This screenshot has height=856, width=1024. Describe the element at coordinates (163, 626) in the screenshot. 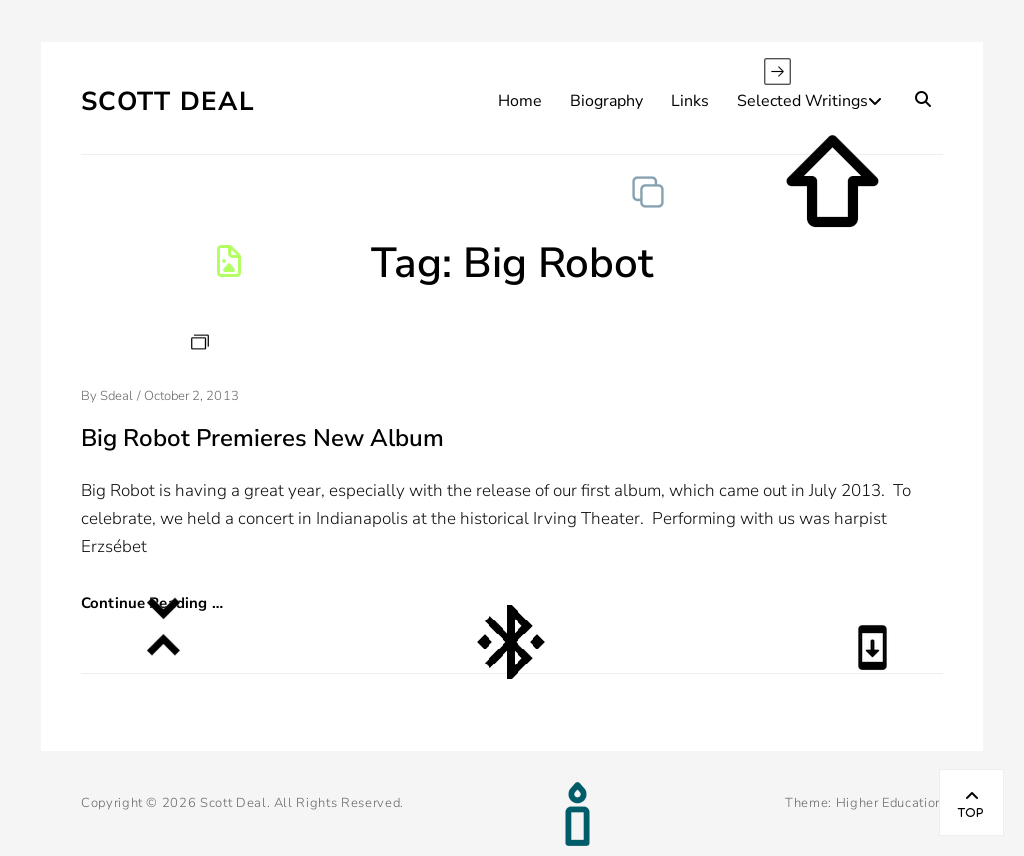

I see `collapse expanded content` at that location.